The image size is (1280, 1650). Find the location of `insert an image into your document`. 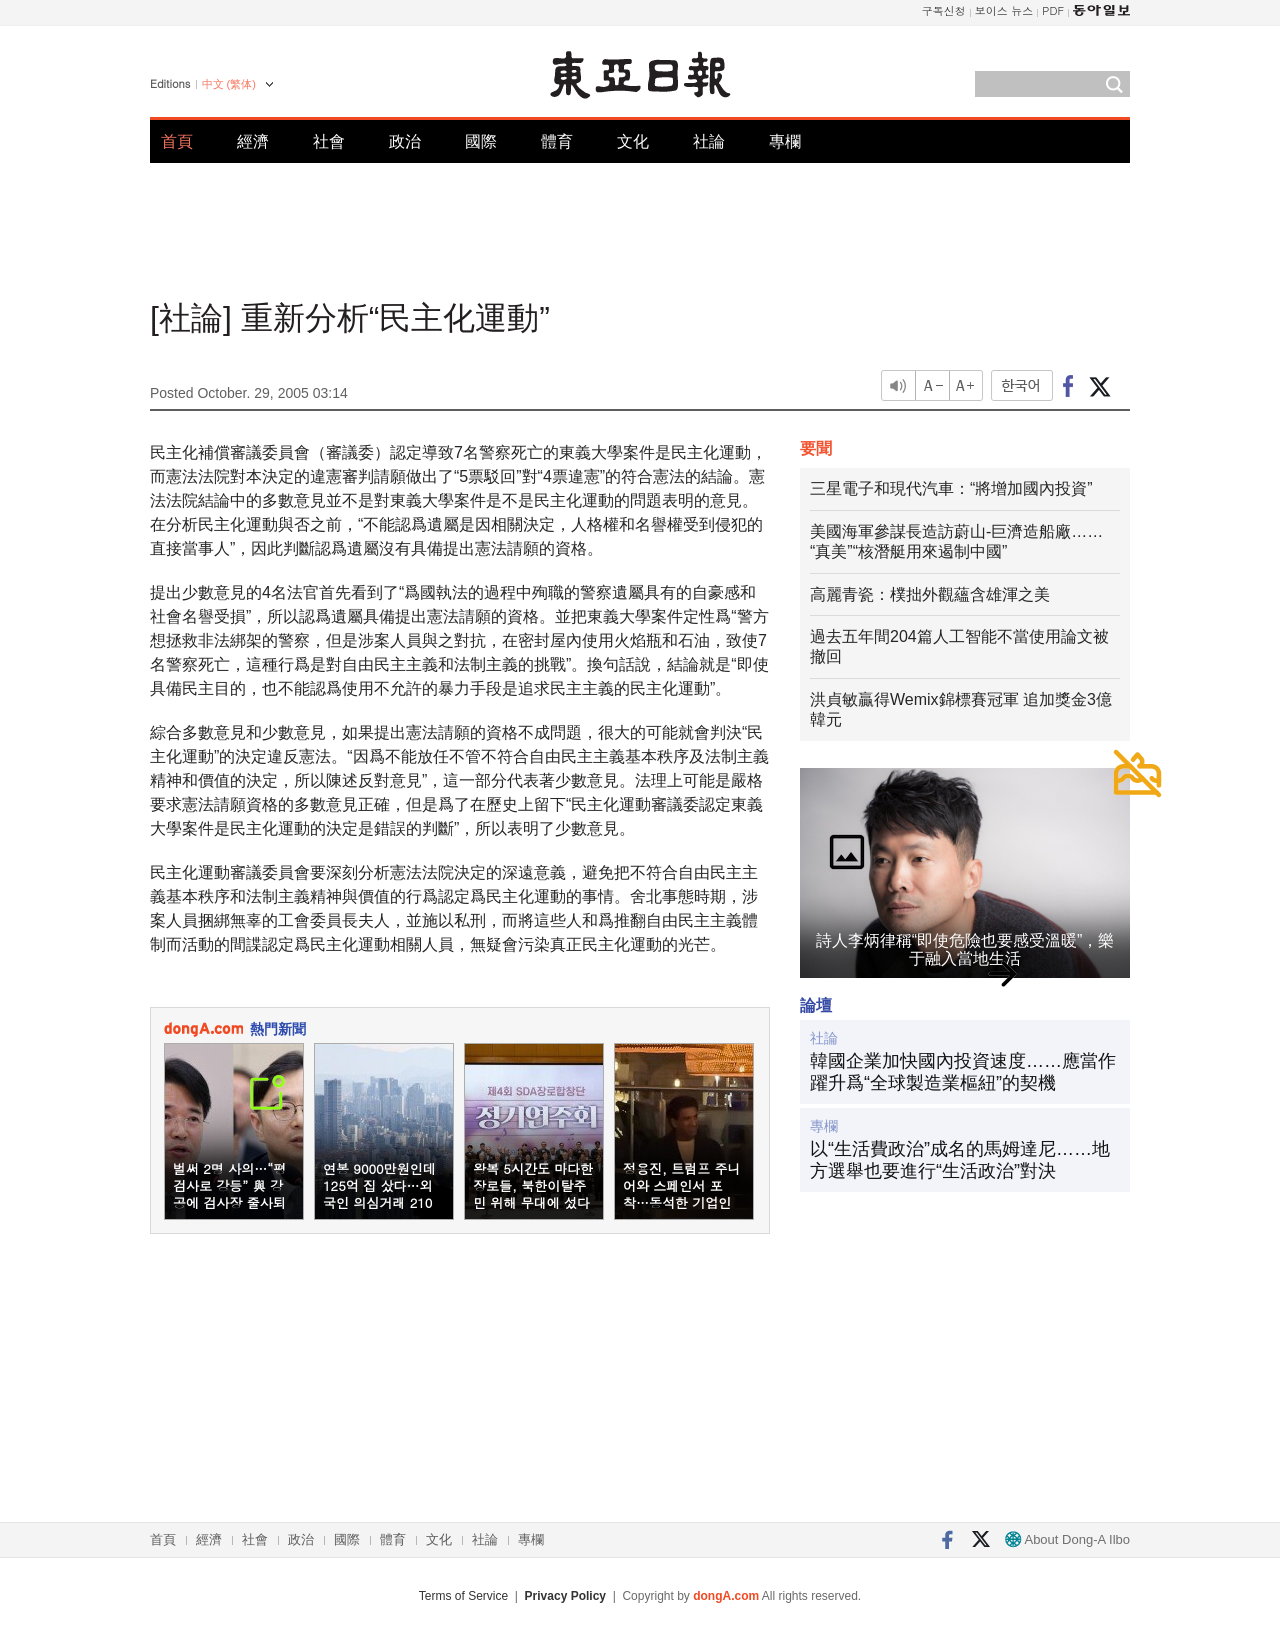

insert an image into your document is located at coordinates (847, 852).